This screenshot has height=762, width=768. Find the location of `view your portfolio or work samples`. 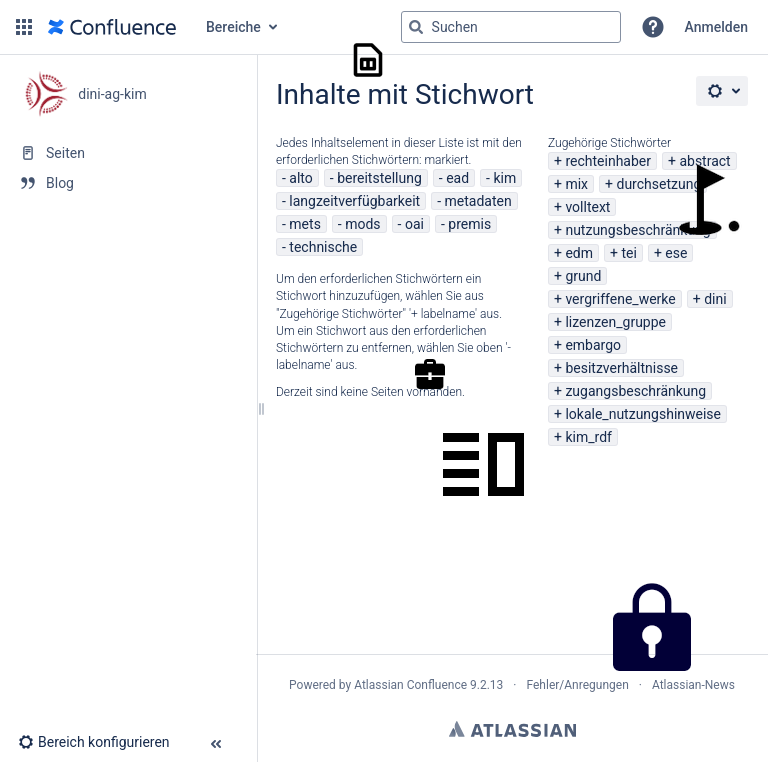

view your portfolio or work samples is located at coordinates (430, 374).